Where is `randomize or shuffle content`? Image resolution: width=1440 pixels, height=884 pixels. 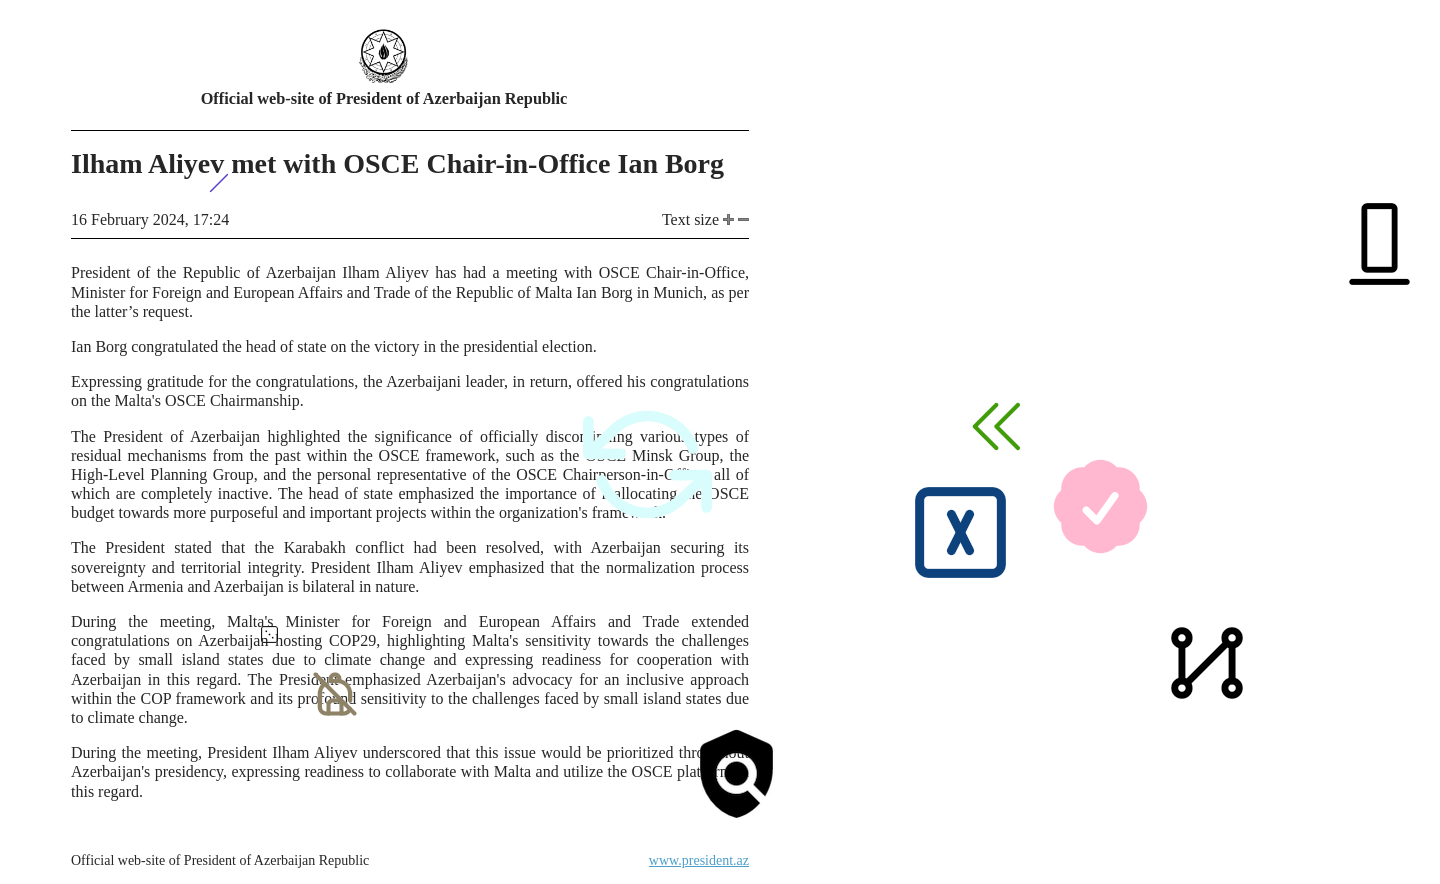 randomize or shuffle content is located at coordinates (269, 634).